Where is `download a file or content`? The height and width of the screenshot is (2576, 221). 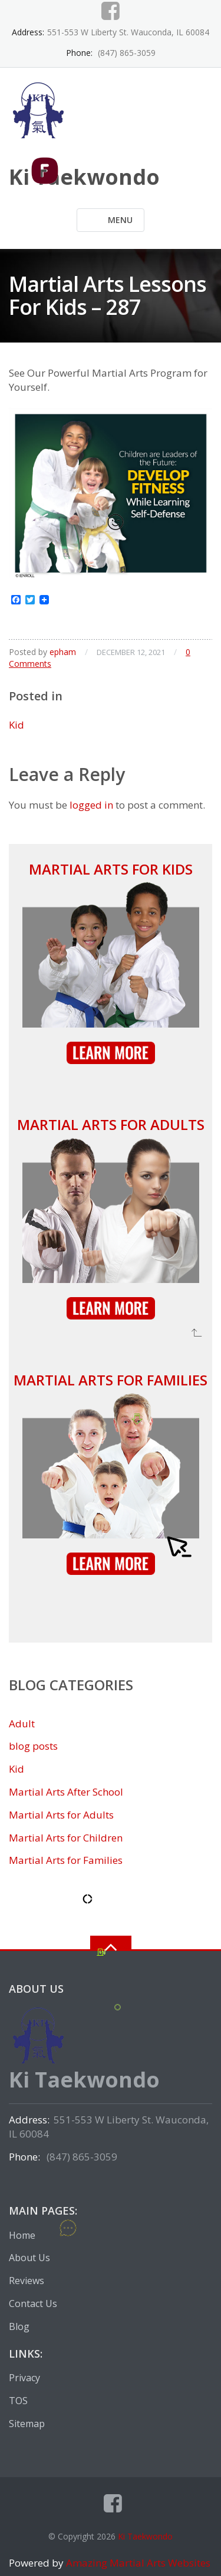 download a file or content is located at coordinates (137, 1418).